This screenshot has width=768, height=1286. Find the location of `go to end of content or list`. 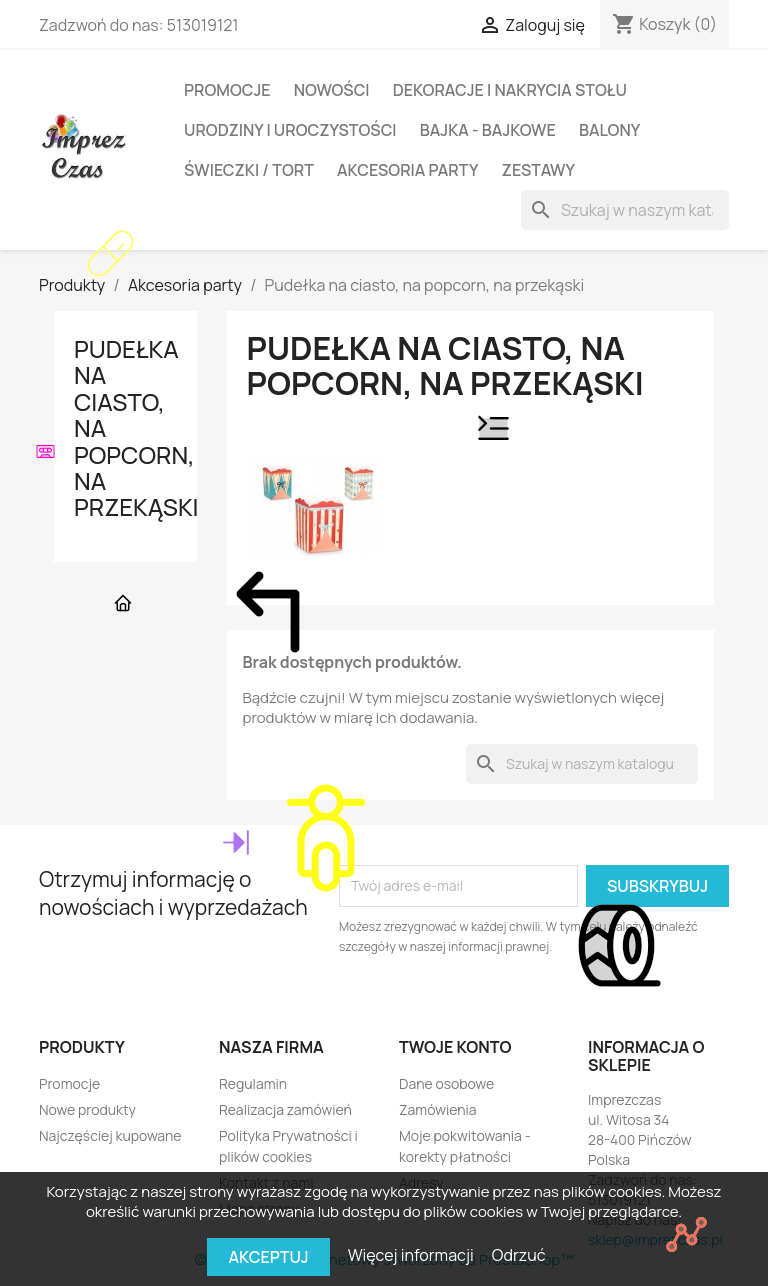

go to end of content or list is located at coordinates (236, 842).